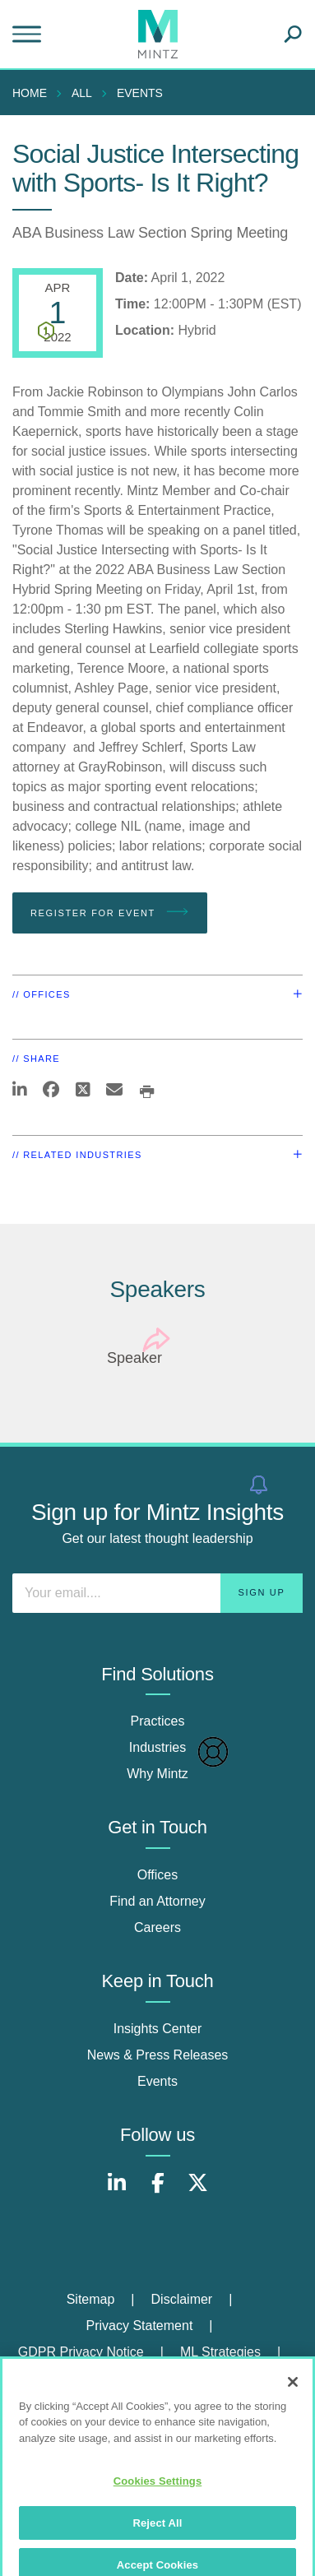  I want to click on share content with others, so click(156, 1340).